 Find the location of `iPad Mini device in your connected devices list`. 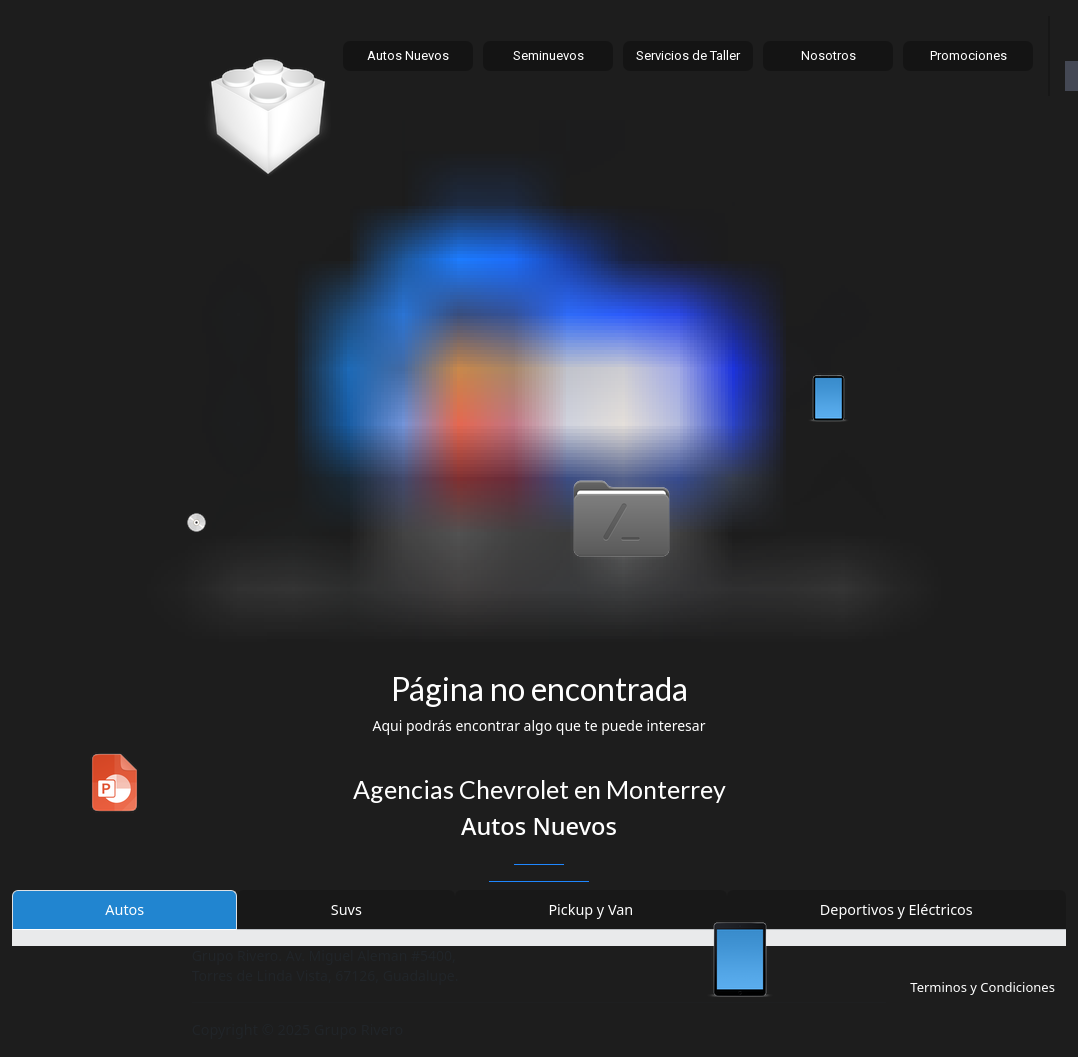

iPad Mini device in your connected devices list is located at coordinates (828, 393).